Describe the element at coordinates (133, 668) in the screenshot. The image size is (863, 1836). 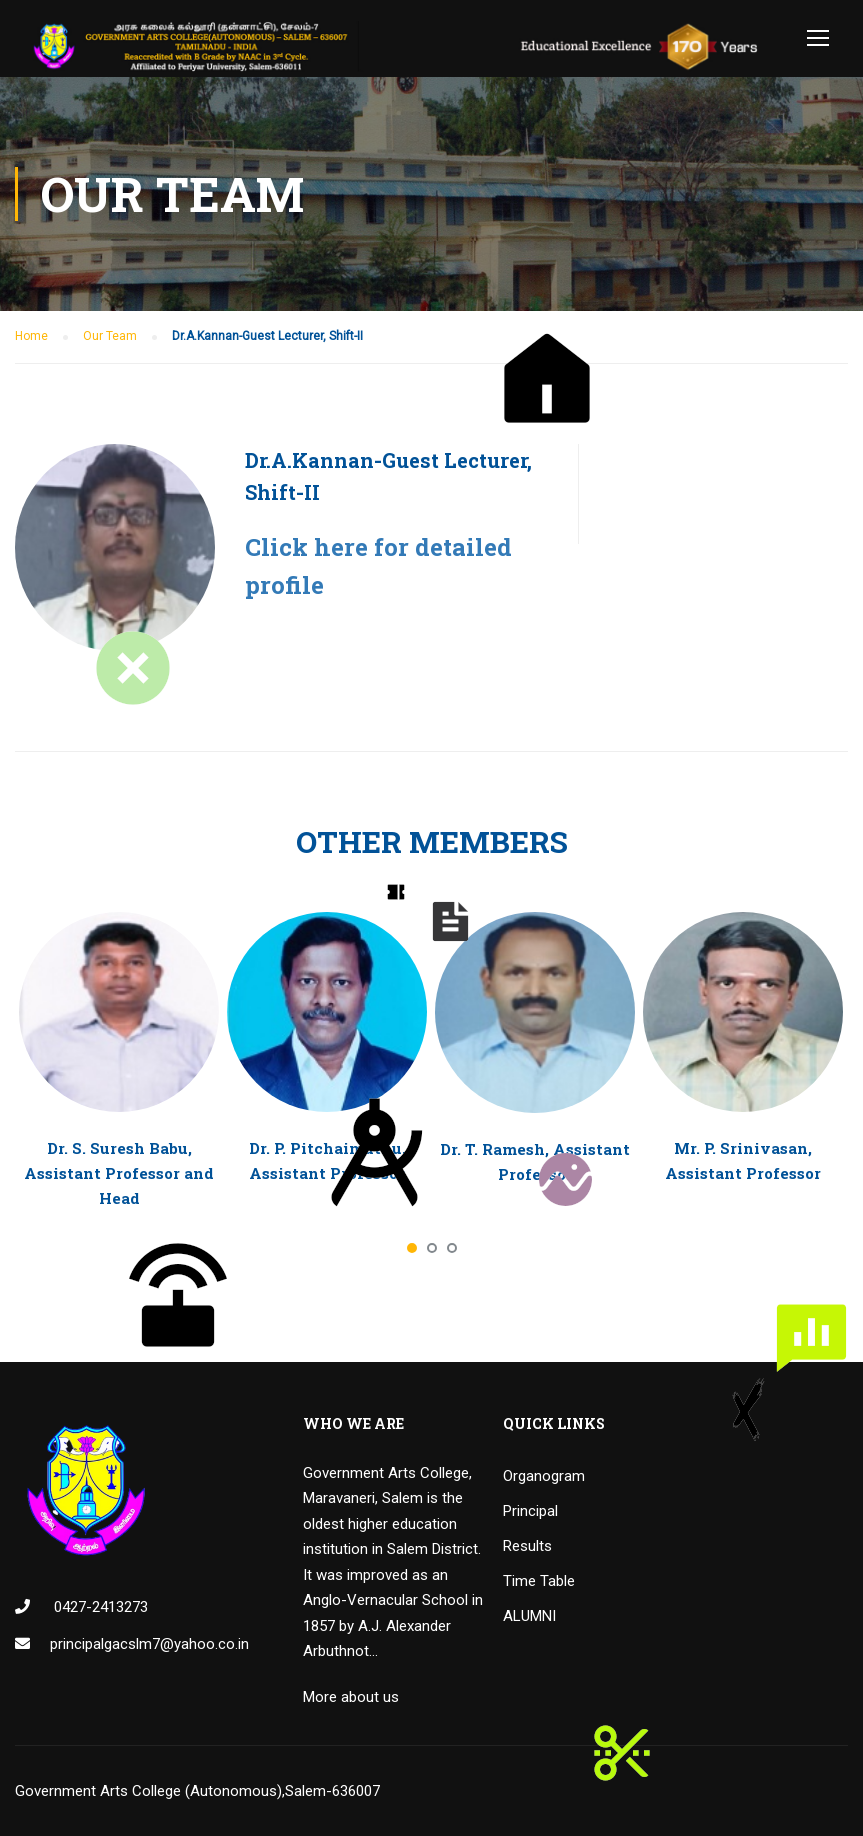
I see `close or dismiss a dialog` at that location.